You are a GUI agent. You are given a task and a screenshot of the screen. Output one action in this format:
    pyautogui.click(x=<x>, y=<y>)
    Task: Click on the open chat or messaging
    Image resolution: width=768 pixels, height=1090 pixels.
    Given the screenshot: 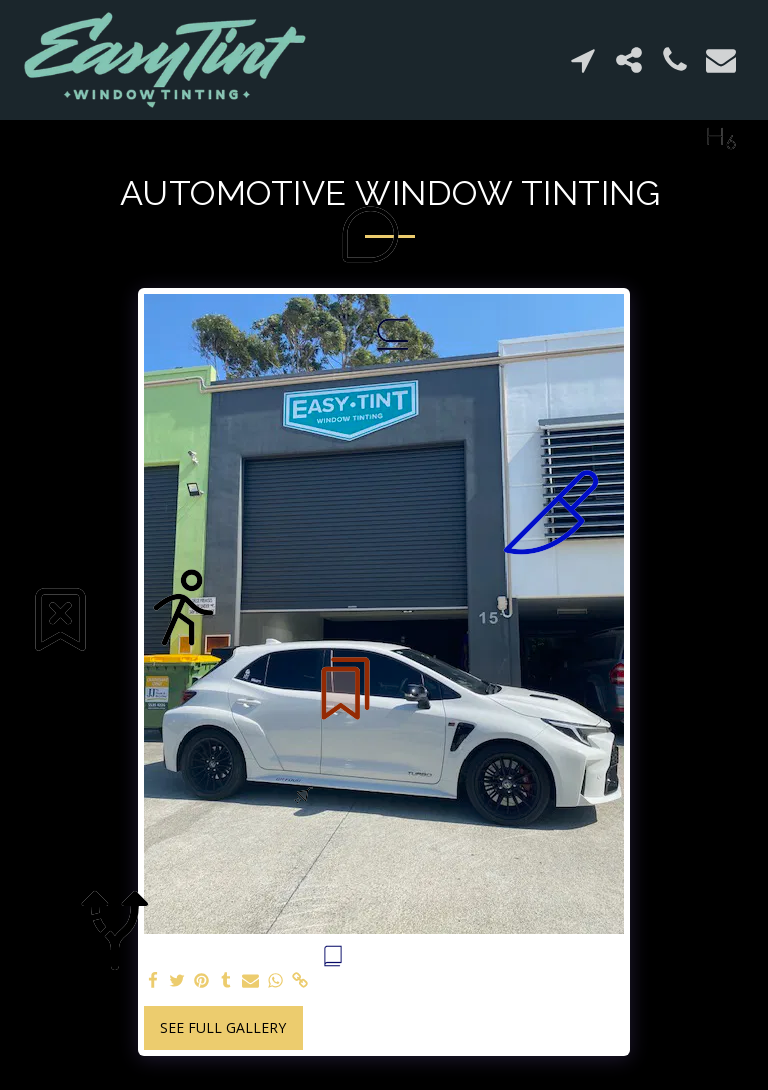 What is the action you would take?
    pyautogui.click(x=369, y=235)
    